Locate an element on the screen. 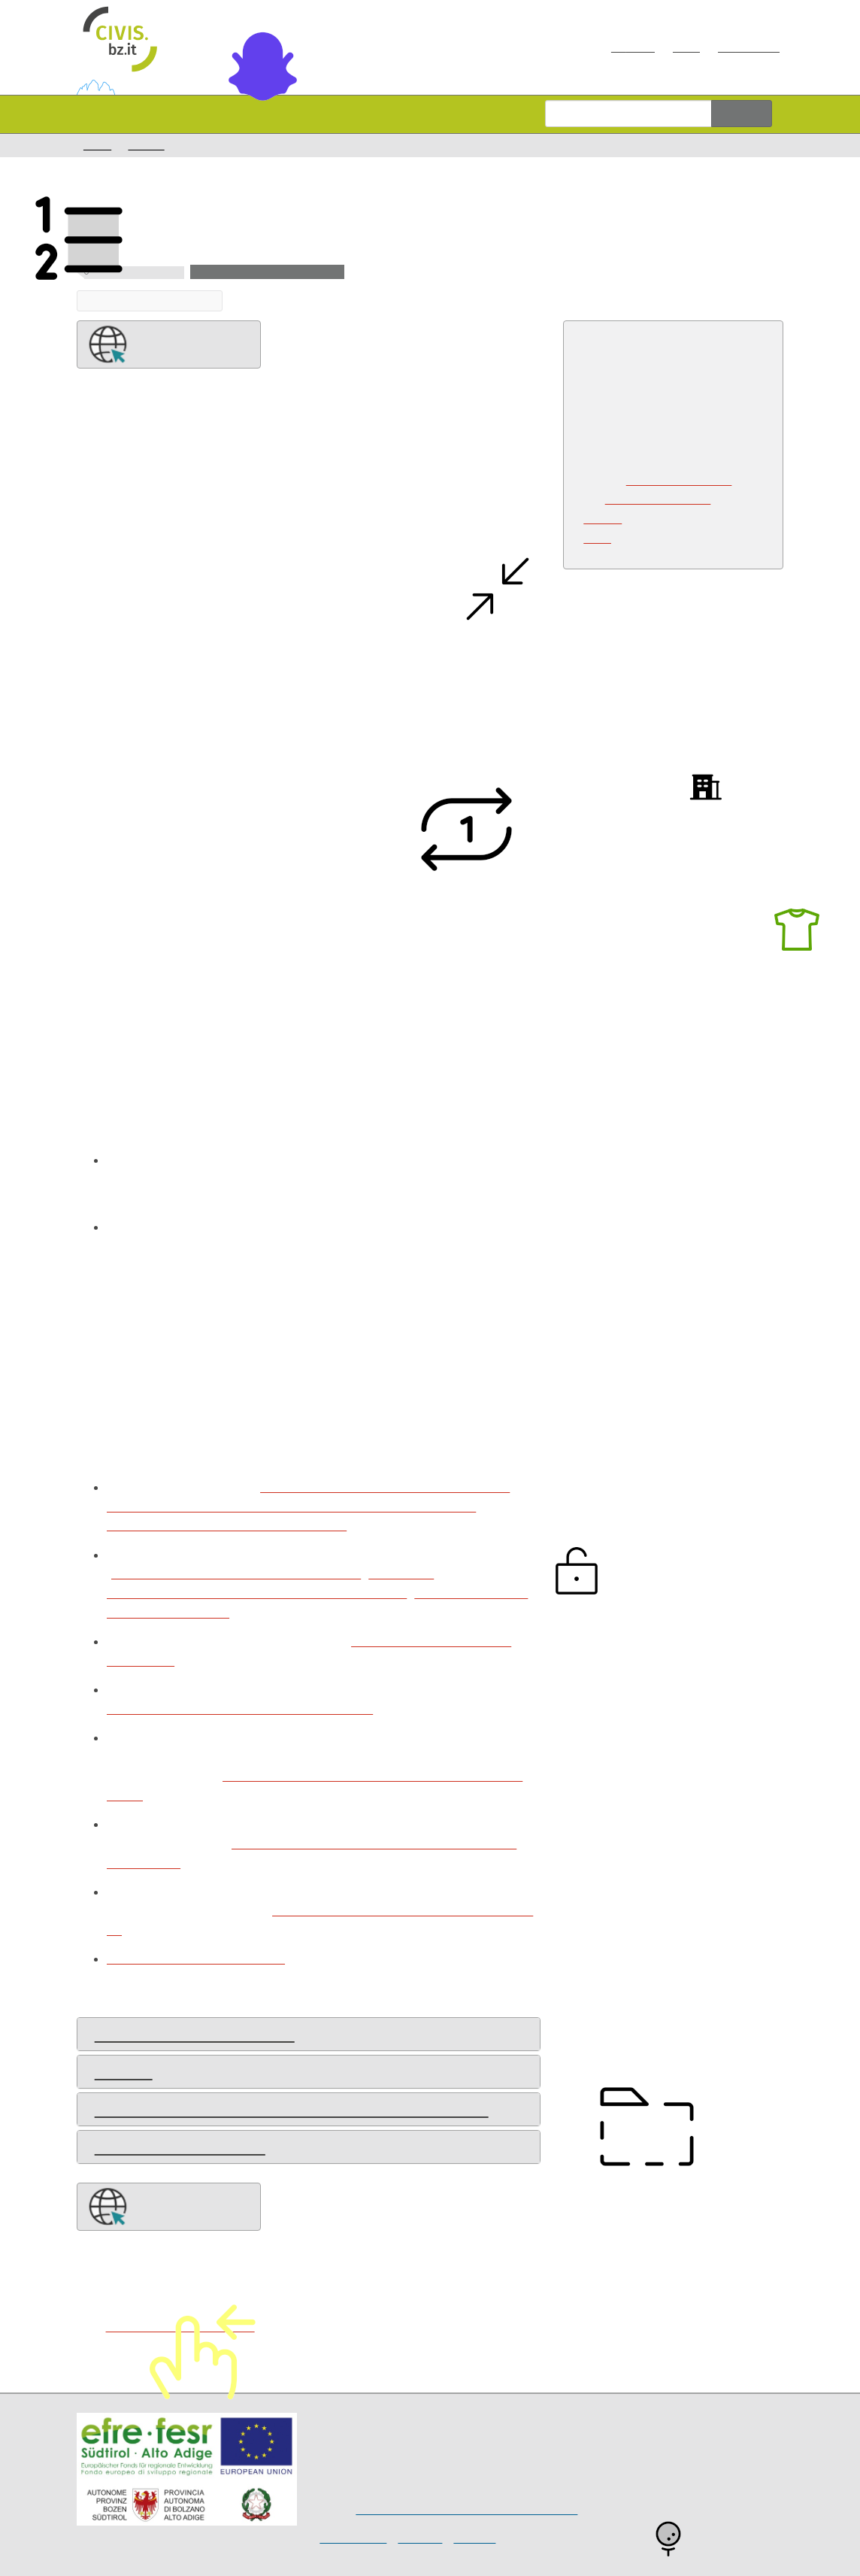 The height and width of the screenshot is (2576, 860). access golf-related features or content is located at coordinates (668, 2538).